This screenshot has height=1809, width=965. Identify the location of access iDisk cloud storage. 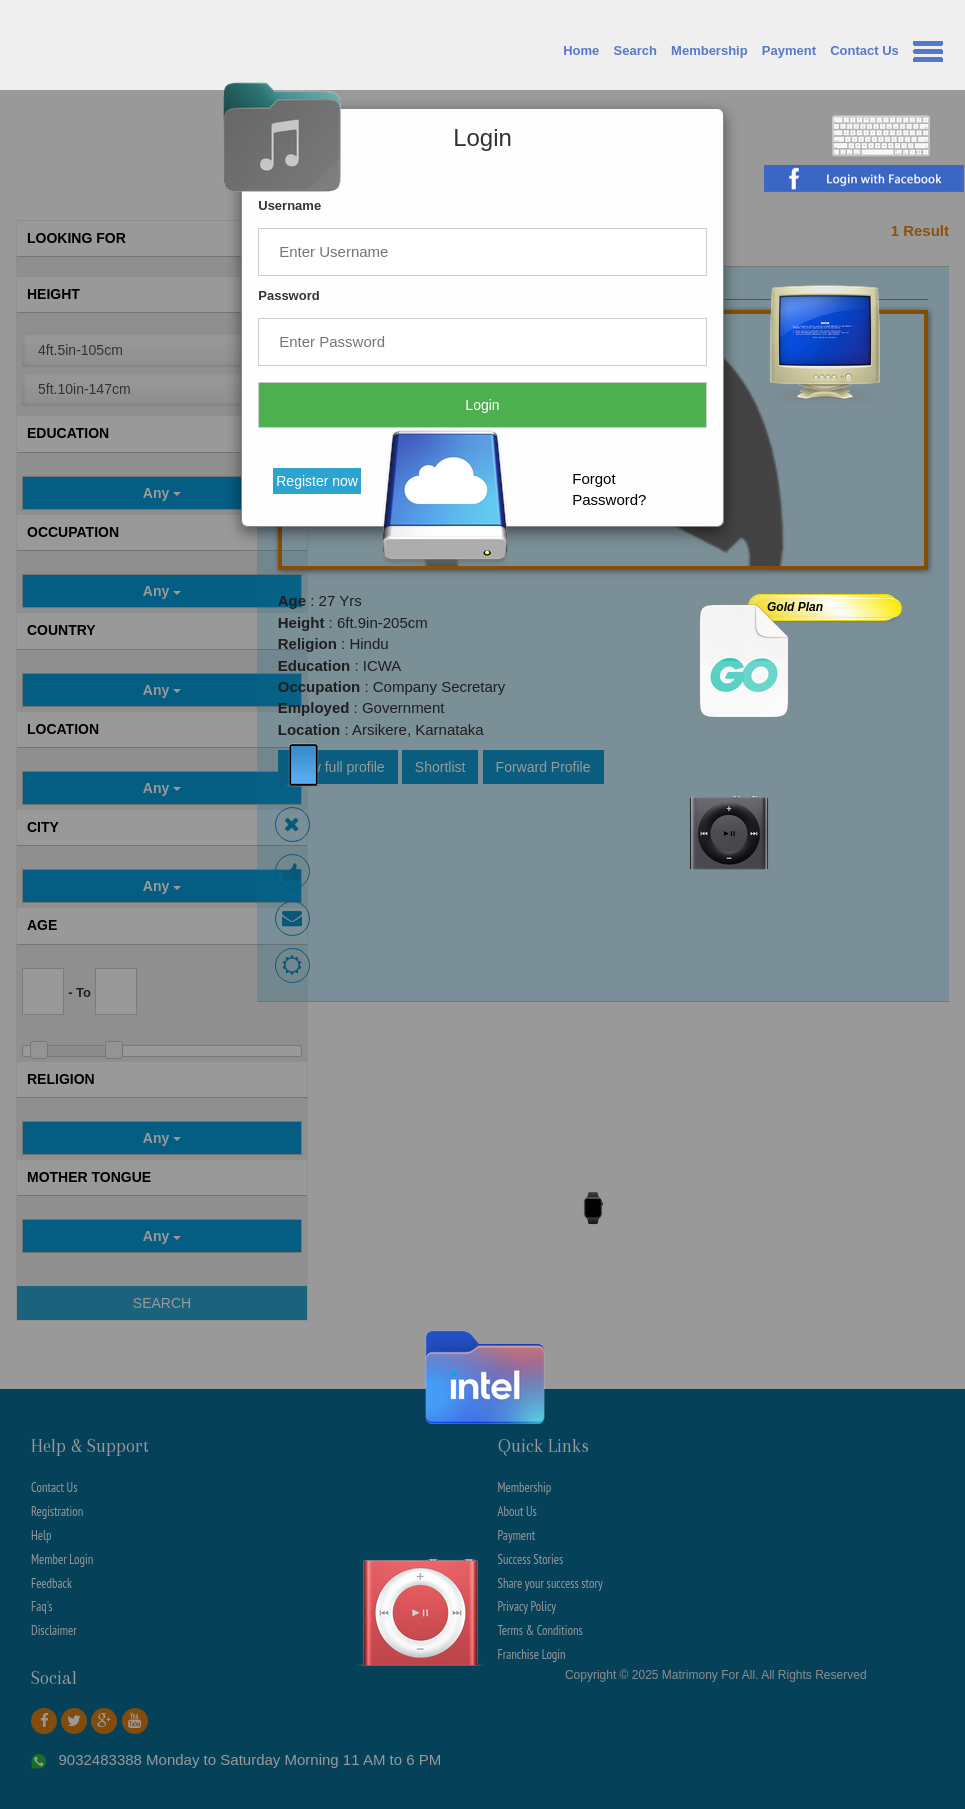
(445, 499).